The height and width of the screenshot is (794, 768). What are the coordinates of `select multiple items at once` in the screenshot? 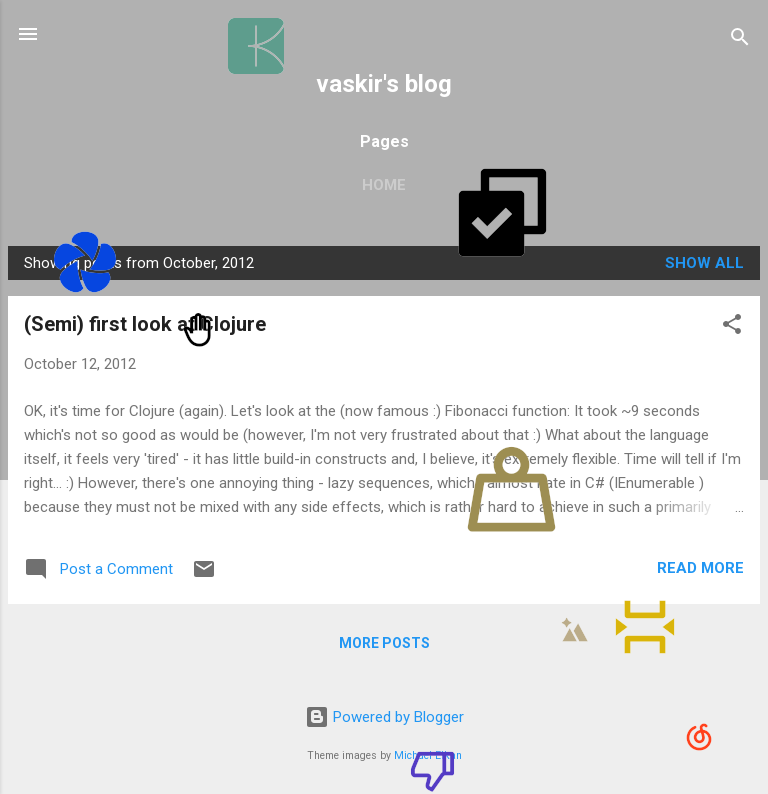 It's located at (502, 212).